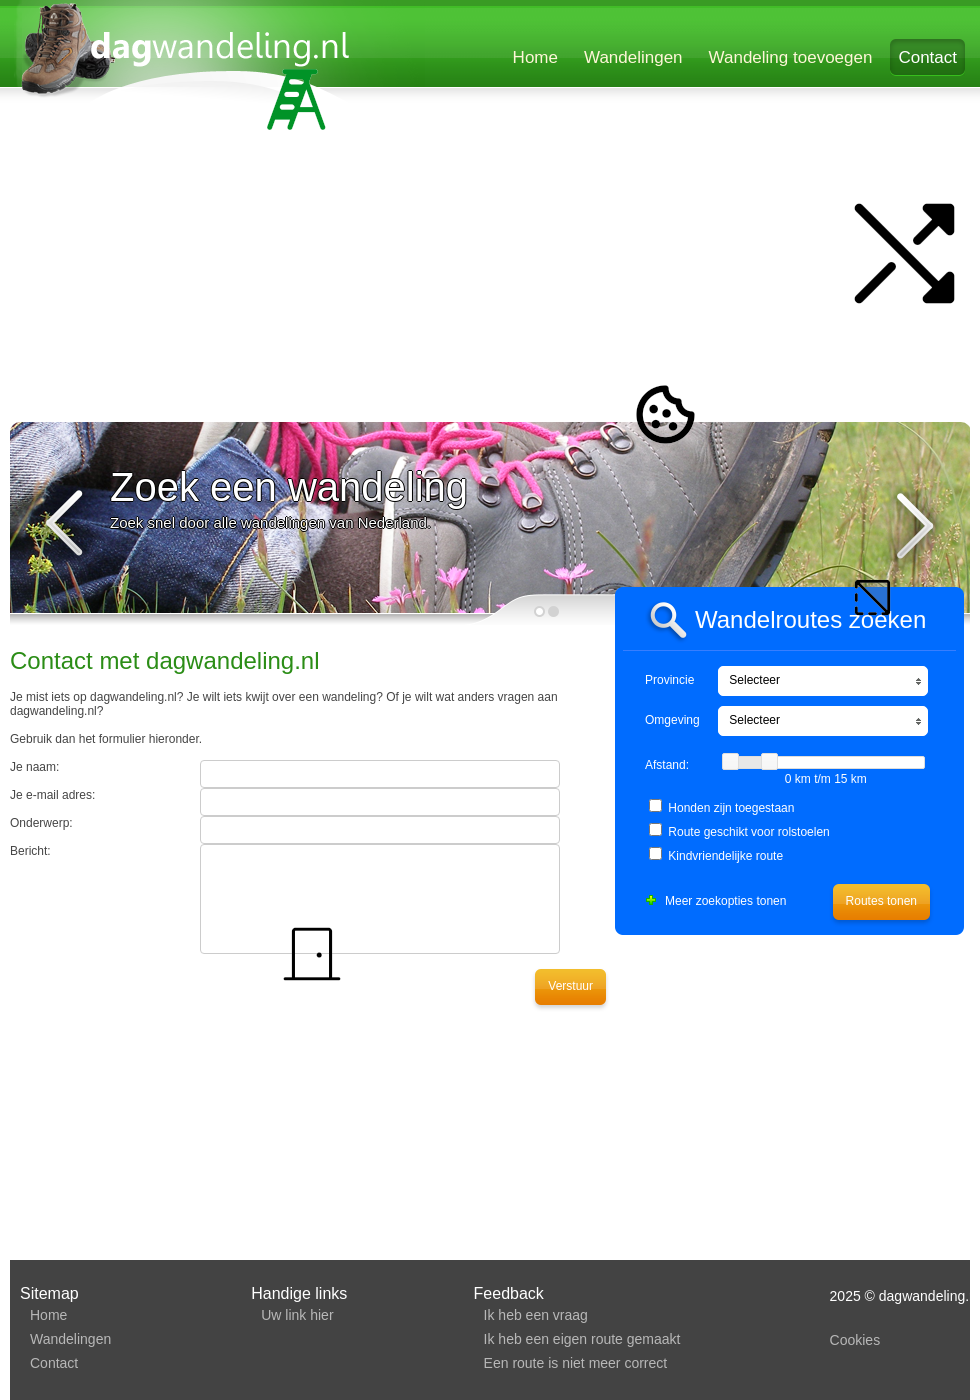  What do you see at coordinates (665, 414) in the screenshot?
I see `manage cookie preferences and privacy settings` at bounding box center [665, 414].